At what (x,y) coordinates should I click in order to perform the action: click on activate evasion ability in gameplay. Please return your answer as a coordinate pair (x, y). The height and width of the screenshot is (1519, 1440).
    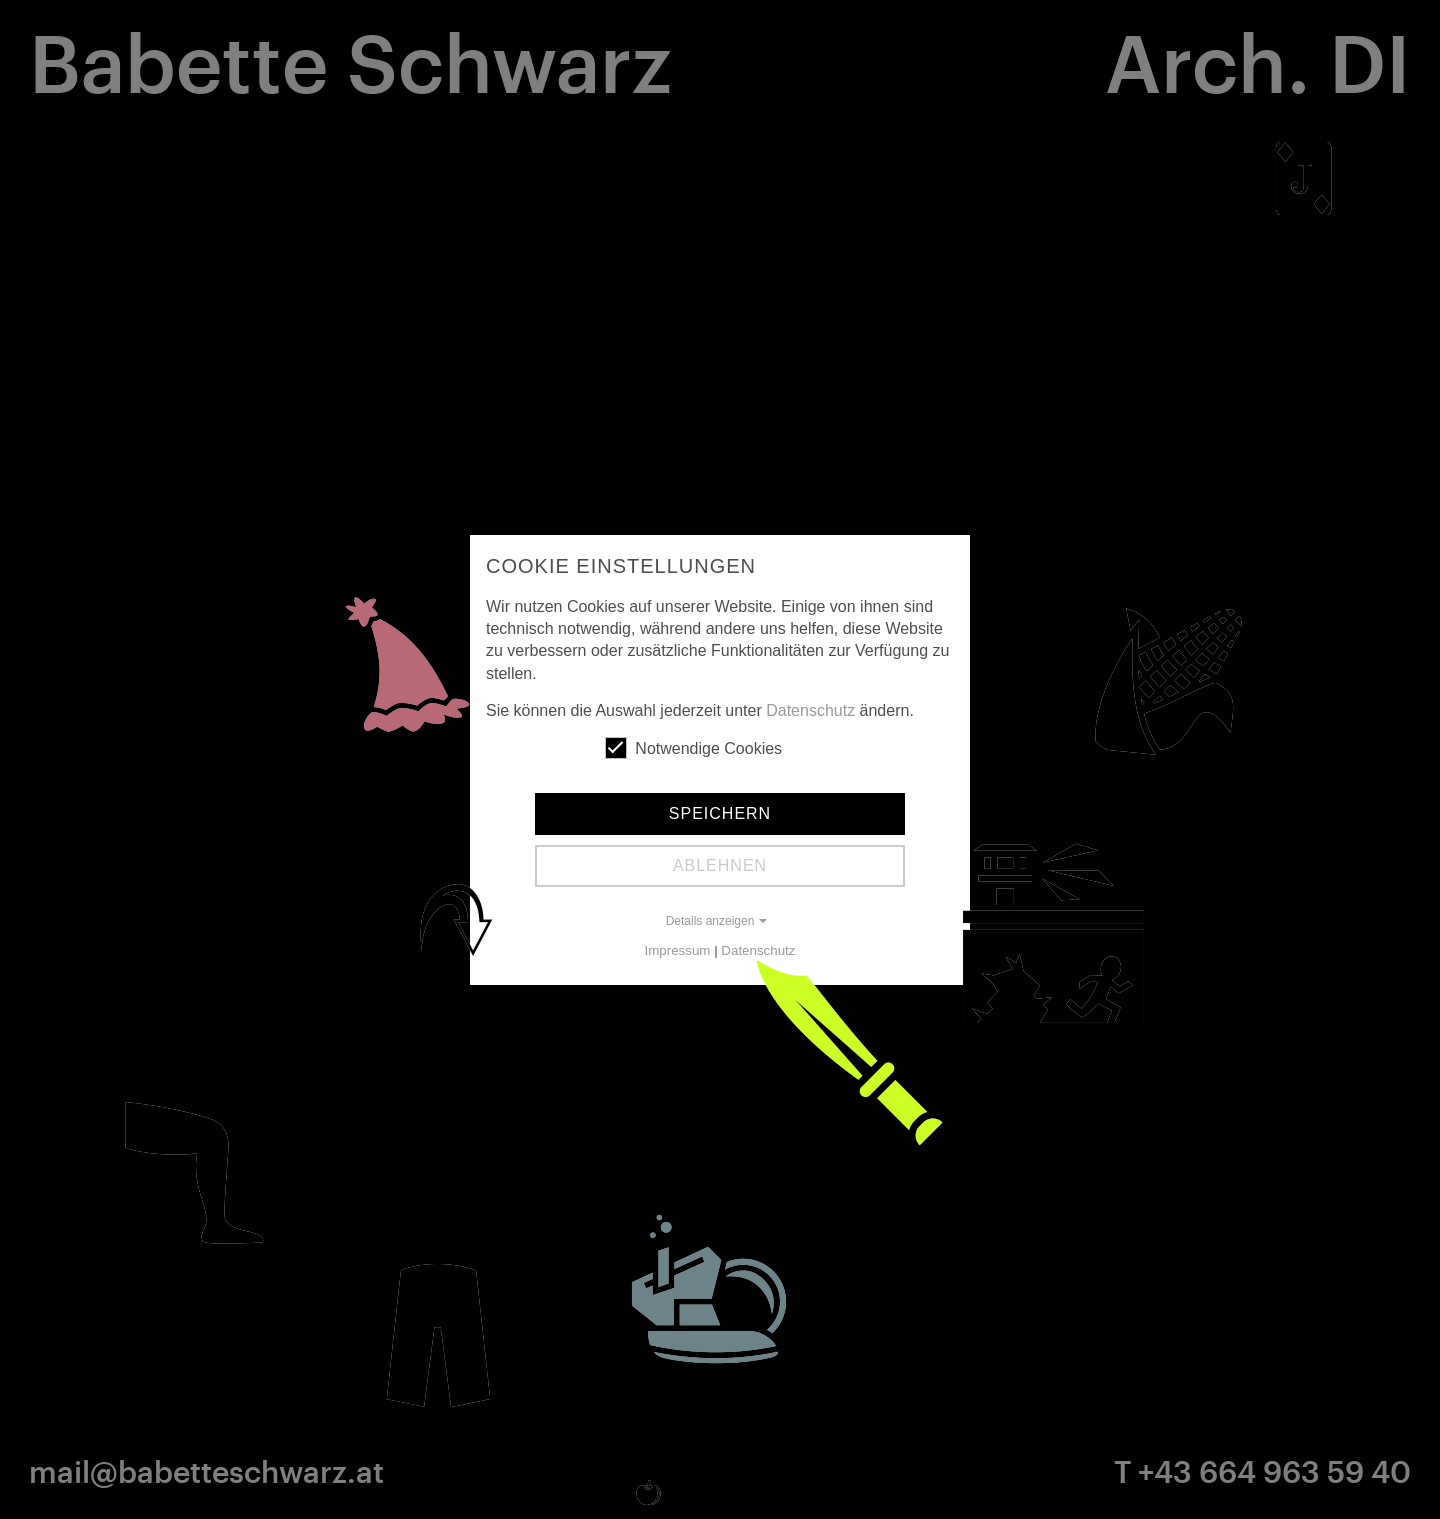
    Looking at the image, I should click on (1053, 932).